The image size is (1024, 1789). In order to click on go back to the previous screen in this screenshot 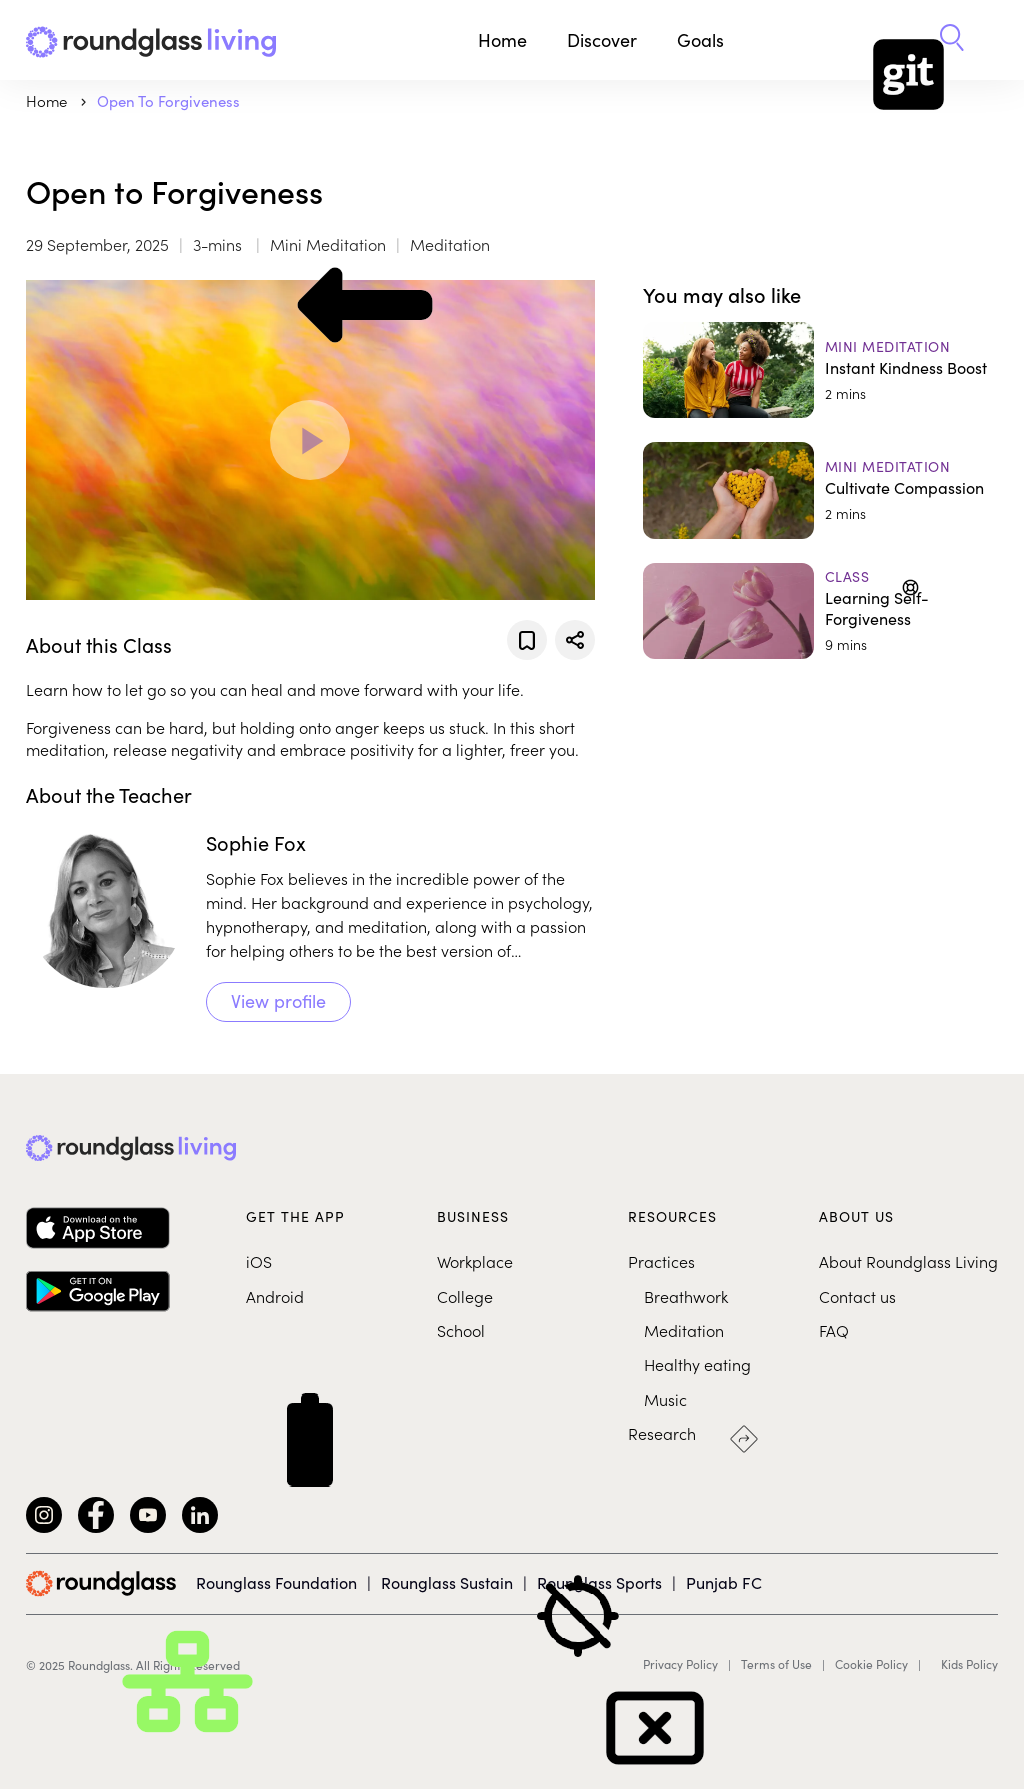, I will do `click(365, 305)`.